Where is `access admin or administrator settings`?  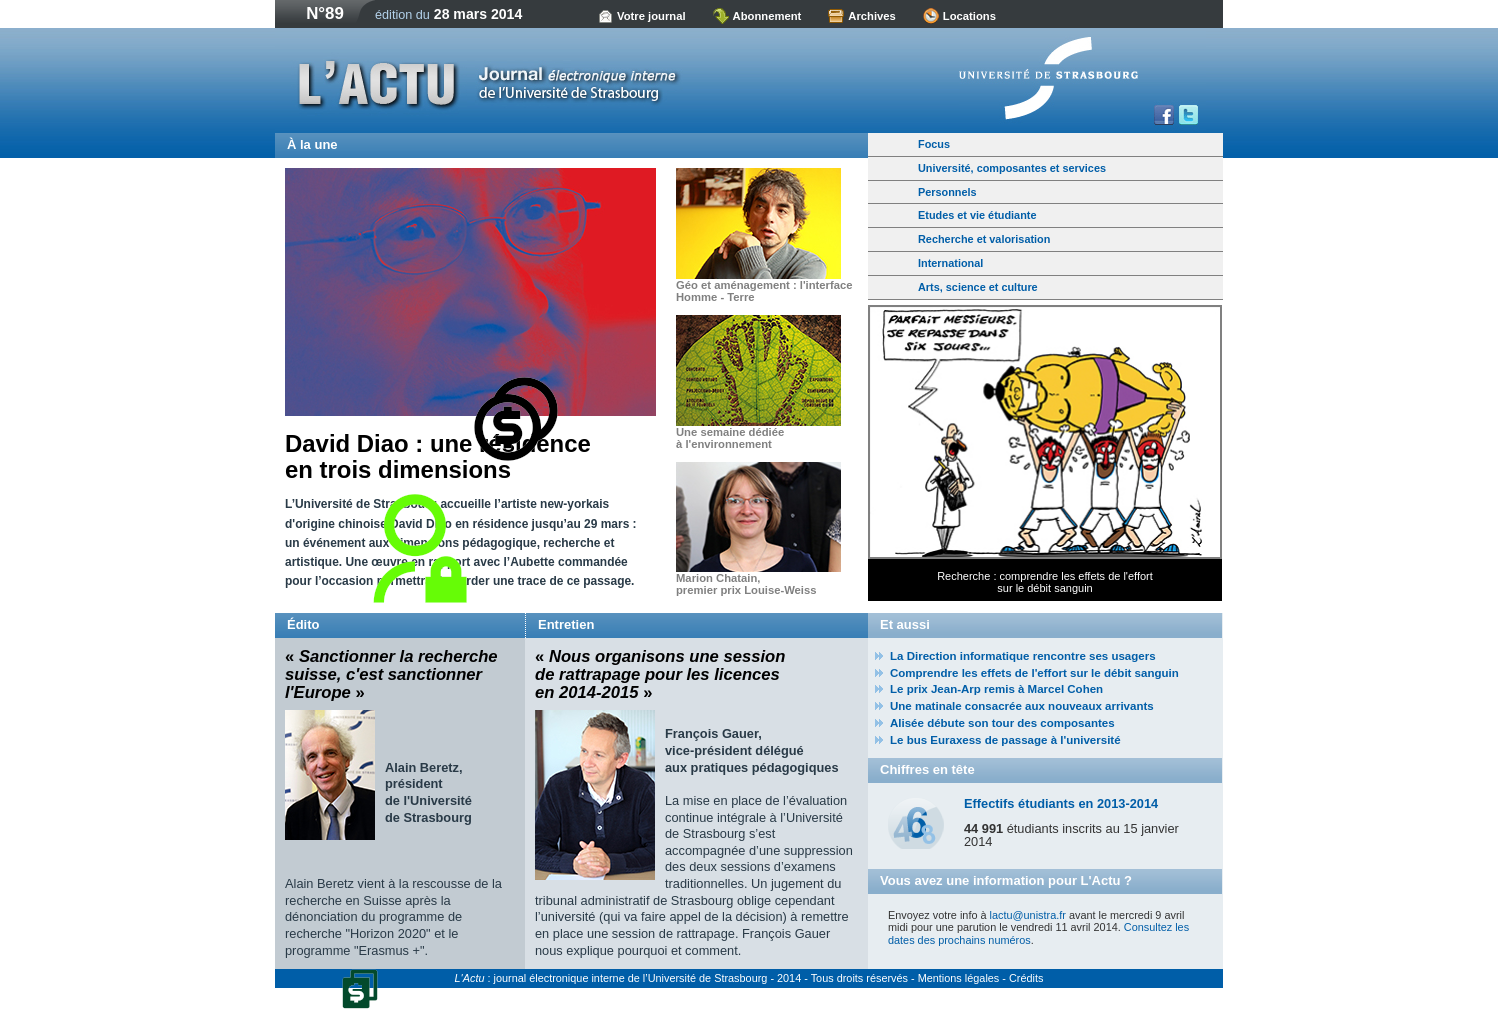 access admin or administrator settings is located at coordinates (415, 551).